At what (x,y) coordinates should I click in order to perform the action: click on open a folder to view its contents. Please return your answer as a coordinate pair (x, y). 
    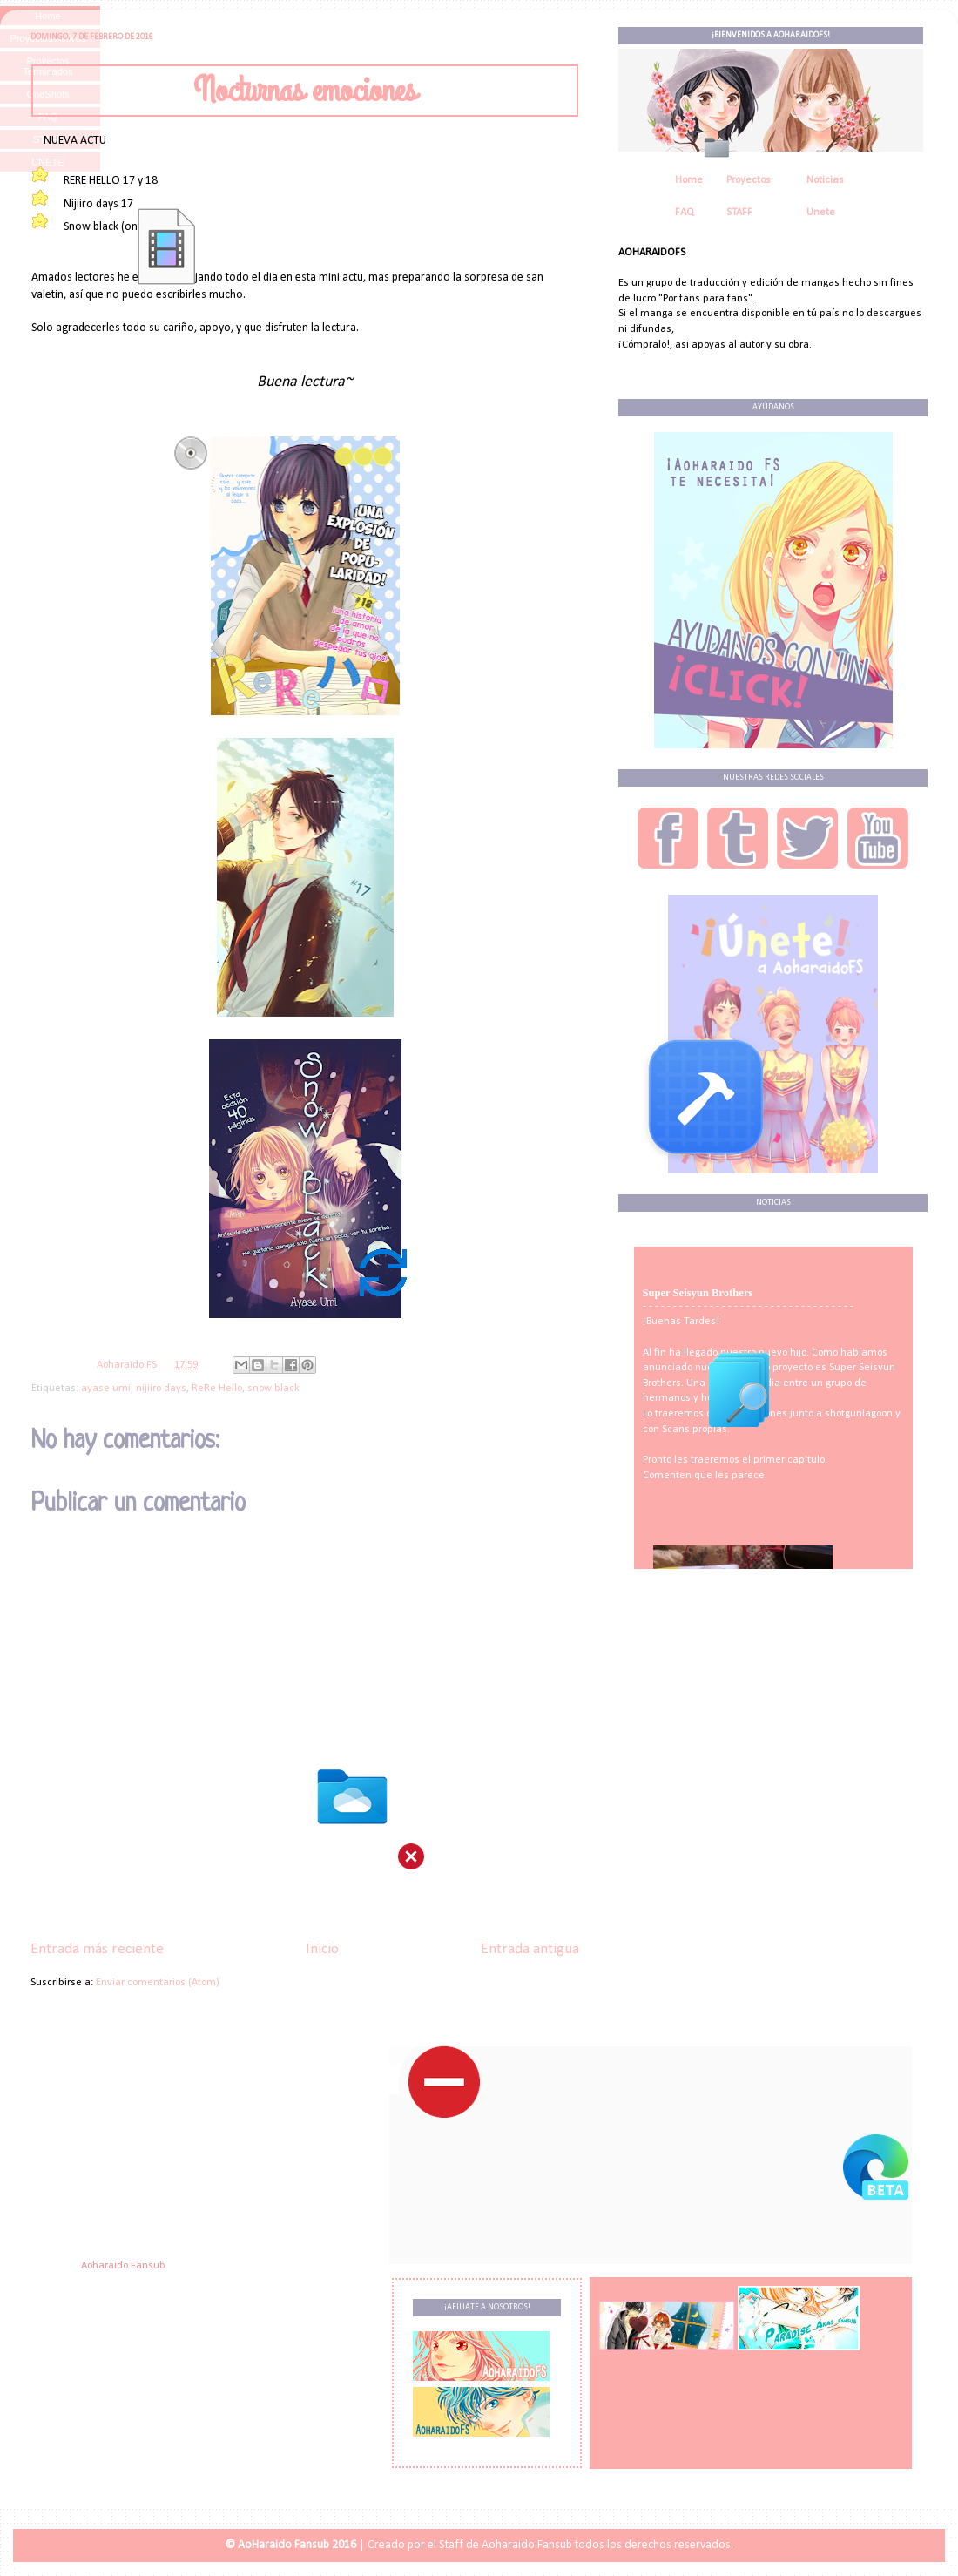
    Looking at the image, I should click on (717, 148).